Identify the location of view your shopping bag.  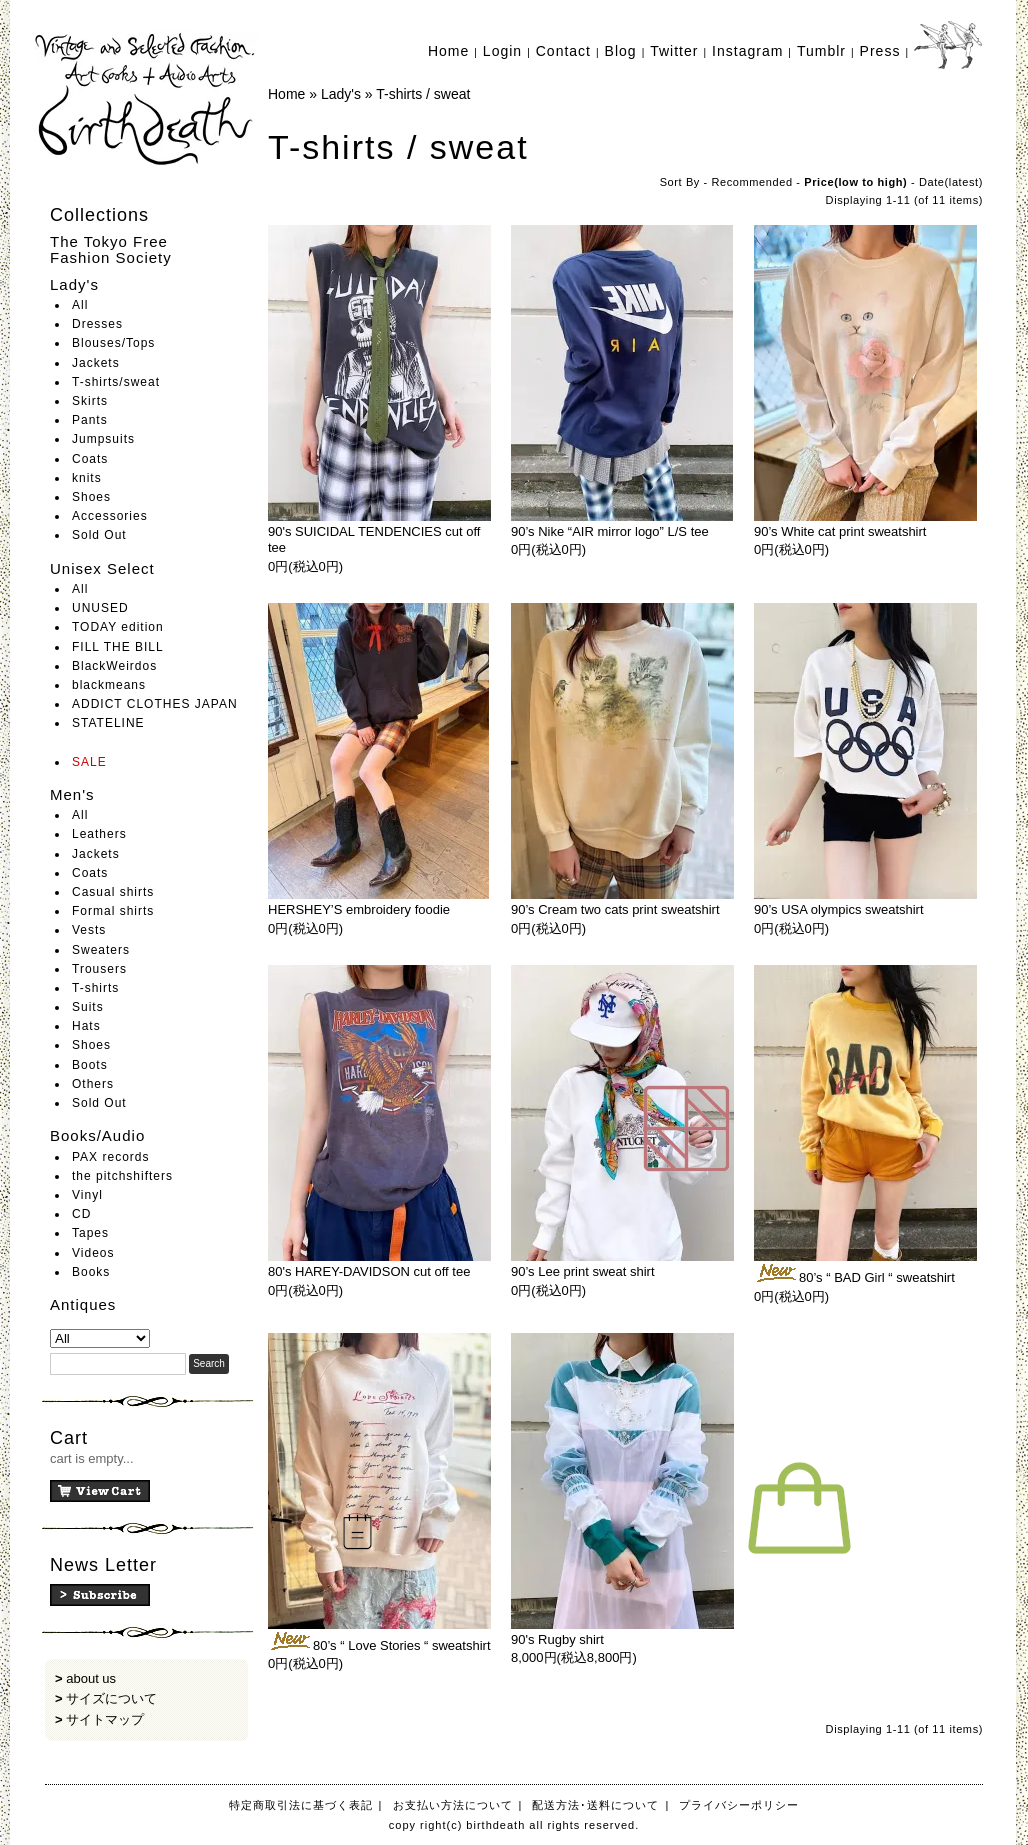
(799, 1513).